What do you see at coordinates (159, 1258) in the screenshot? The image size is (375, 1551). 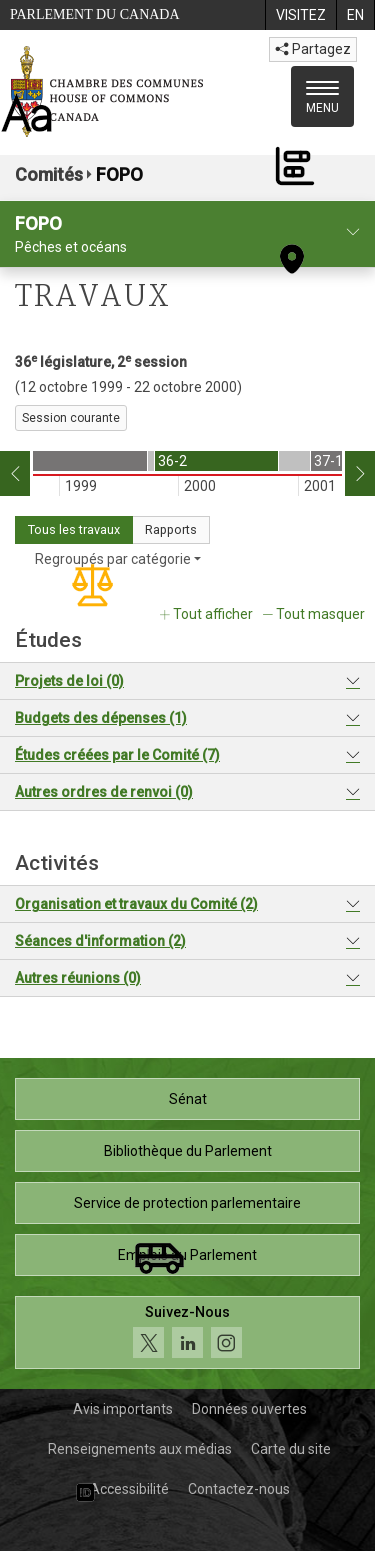 I see `access airport shuttle services` at bounding box center [159, 1258].